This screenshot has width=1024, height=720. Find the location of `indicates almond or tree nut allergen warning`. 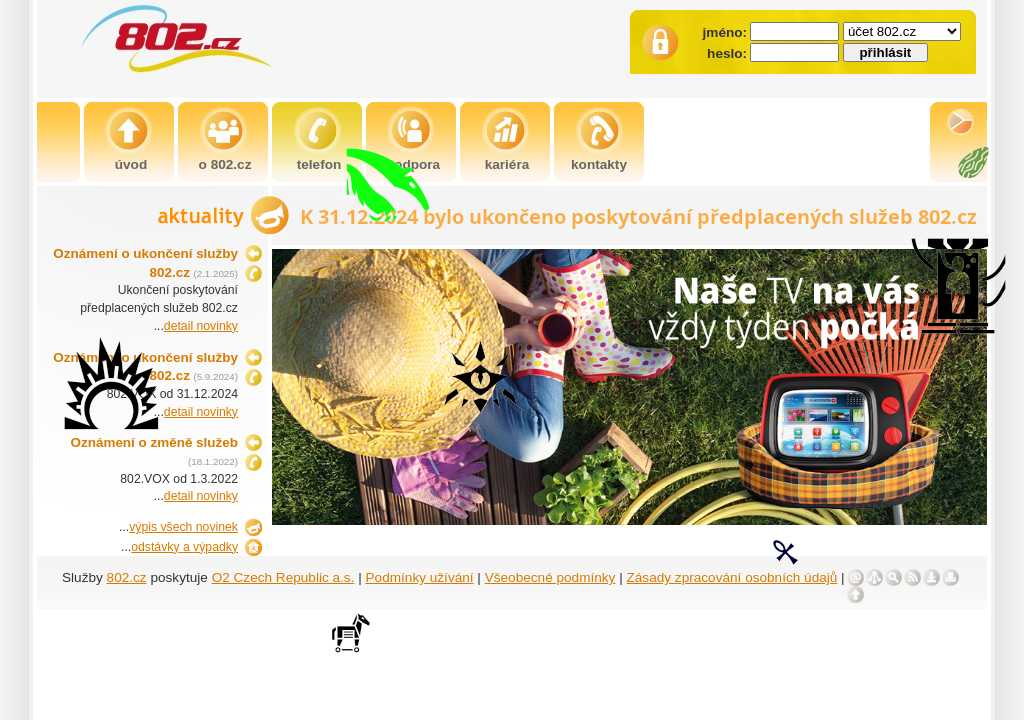

indicates almond or tree nut allergen warning is located at coordinates (973, 162).